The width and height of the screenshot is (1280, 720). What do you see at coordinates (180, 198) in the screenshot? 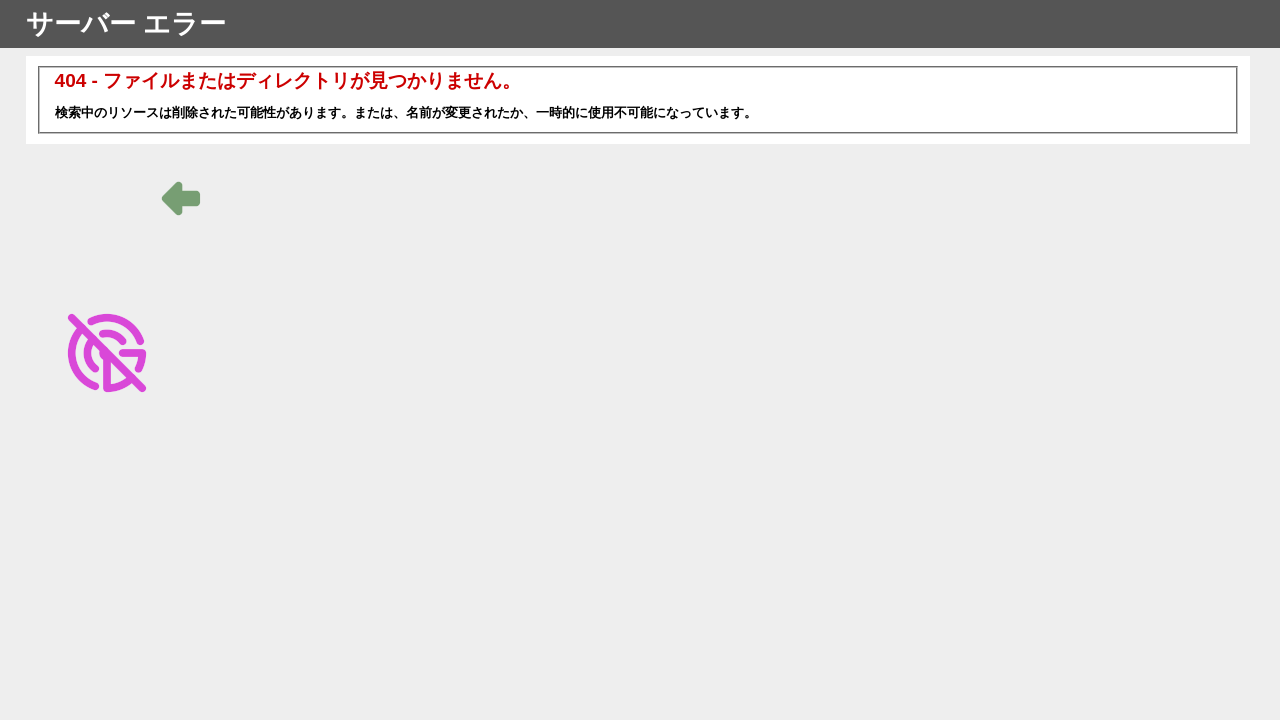
I see `go back to the previous screen` at bounding box center [180, 198].